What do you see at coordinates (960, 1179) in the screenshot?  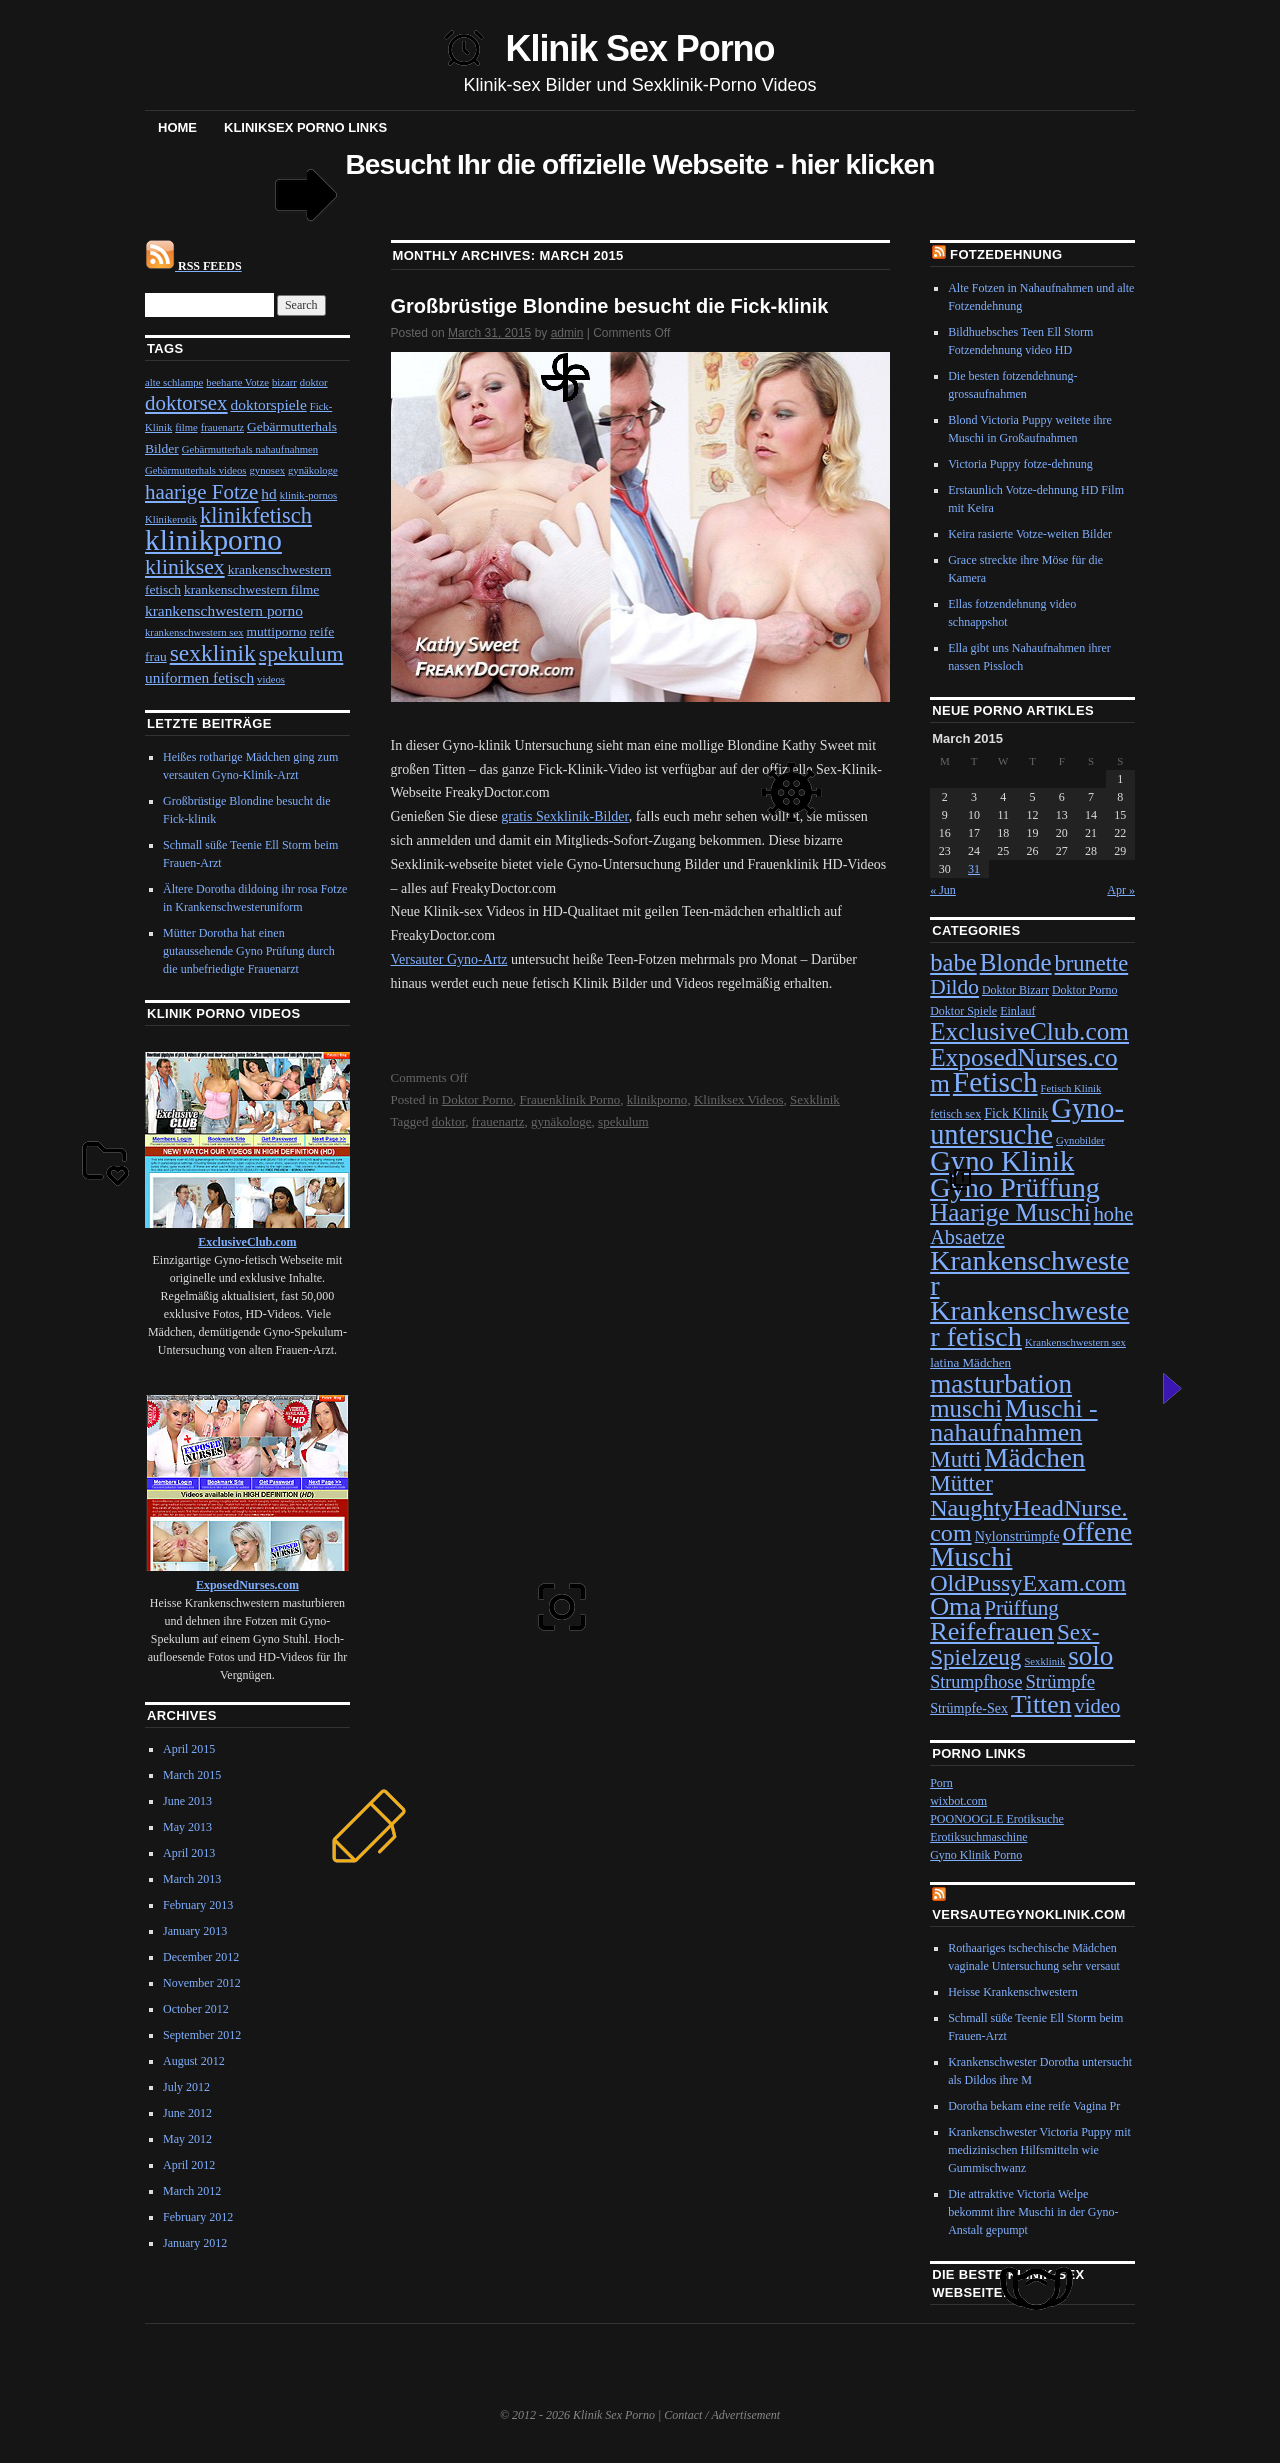 I see `indicates first item in a numbered sequence or filter` at bounding box center [960, 1179].